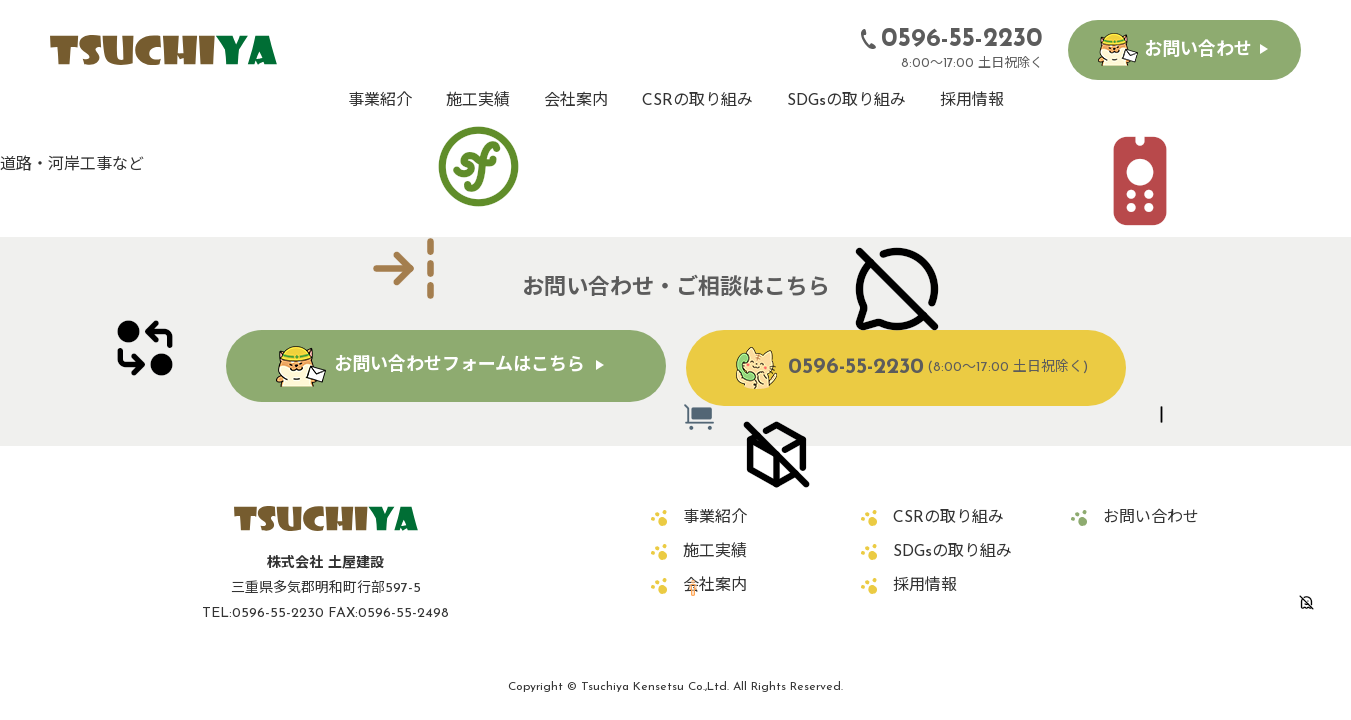 Image resolution: width=1351 pixels, height=720 pixels. I want to click on control a connected device remotely, so click(1140, 181).